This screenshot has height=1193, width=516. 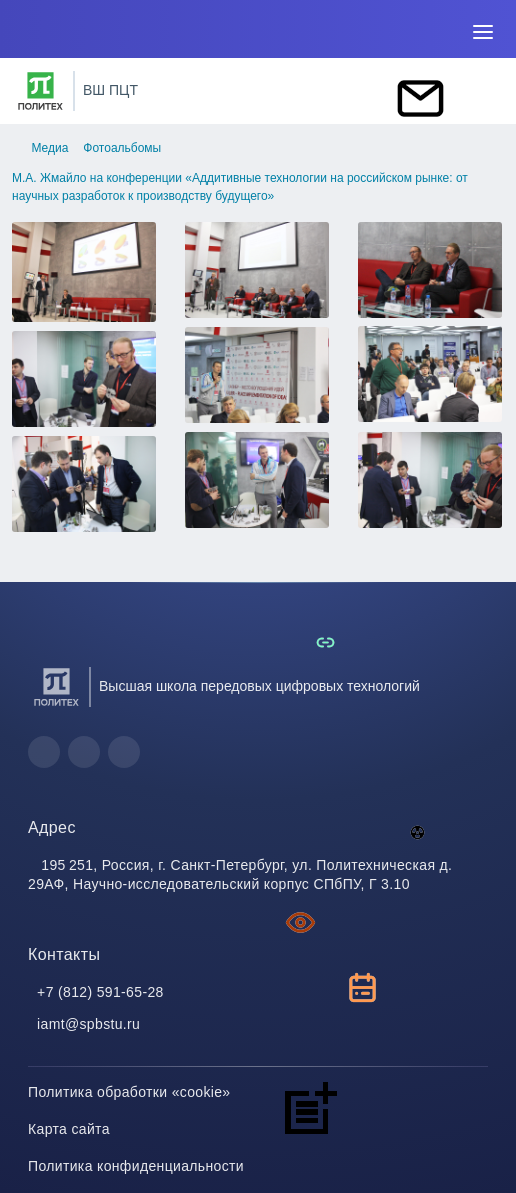 What do you see at coordinates (362, 987) in the screenshot?
I see `open calendar or date picker` at bounding box center [362, 987].